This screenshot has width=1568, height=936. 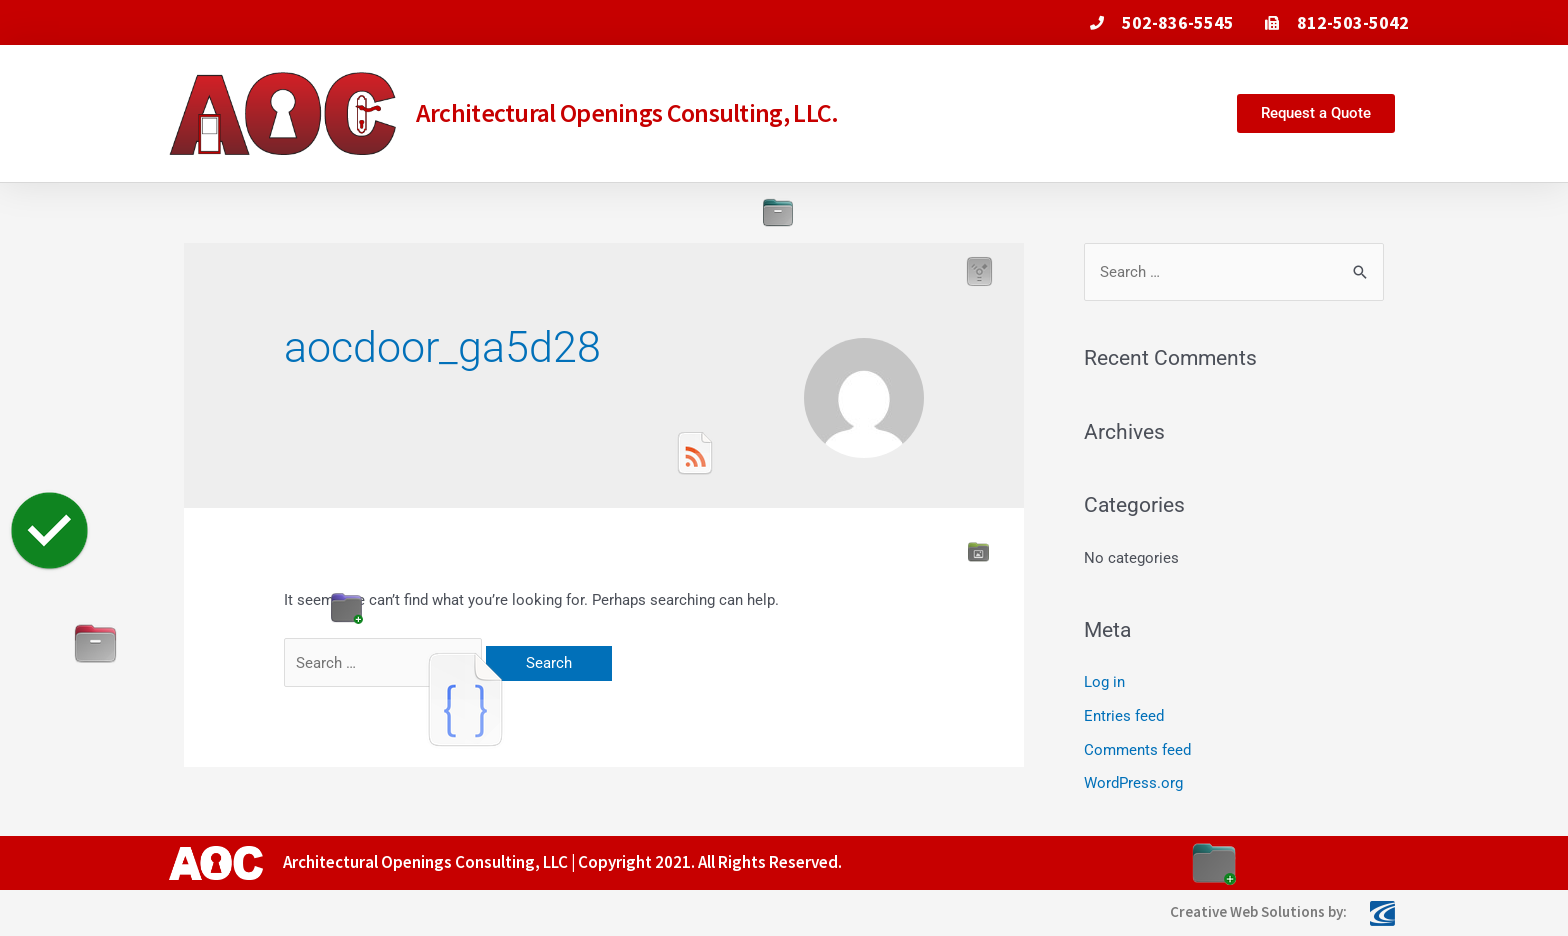 What do you see at coordinates (695, 453) in the screenshot?
I see `an RSS feed file or subscription document` at bounding box center [695, 453].